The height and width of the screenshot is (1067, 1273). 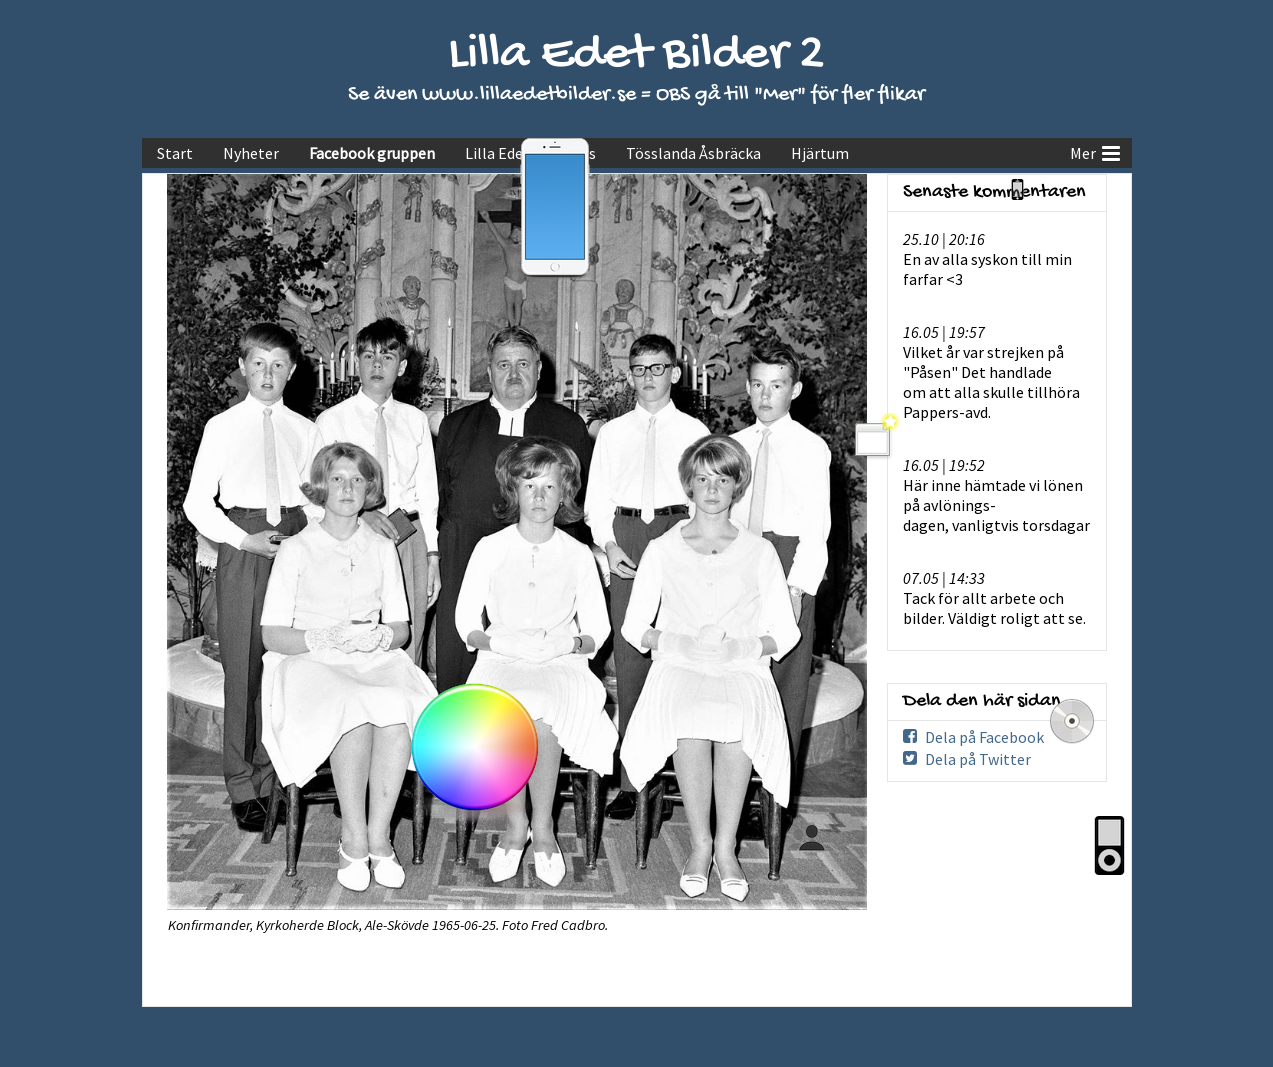 What do you see at coordinates (475, 747) in the screenshot?
I see `customize profile background color` at bounding box center [475, 747].